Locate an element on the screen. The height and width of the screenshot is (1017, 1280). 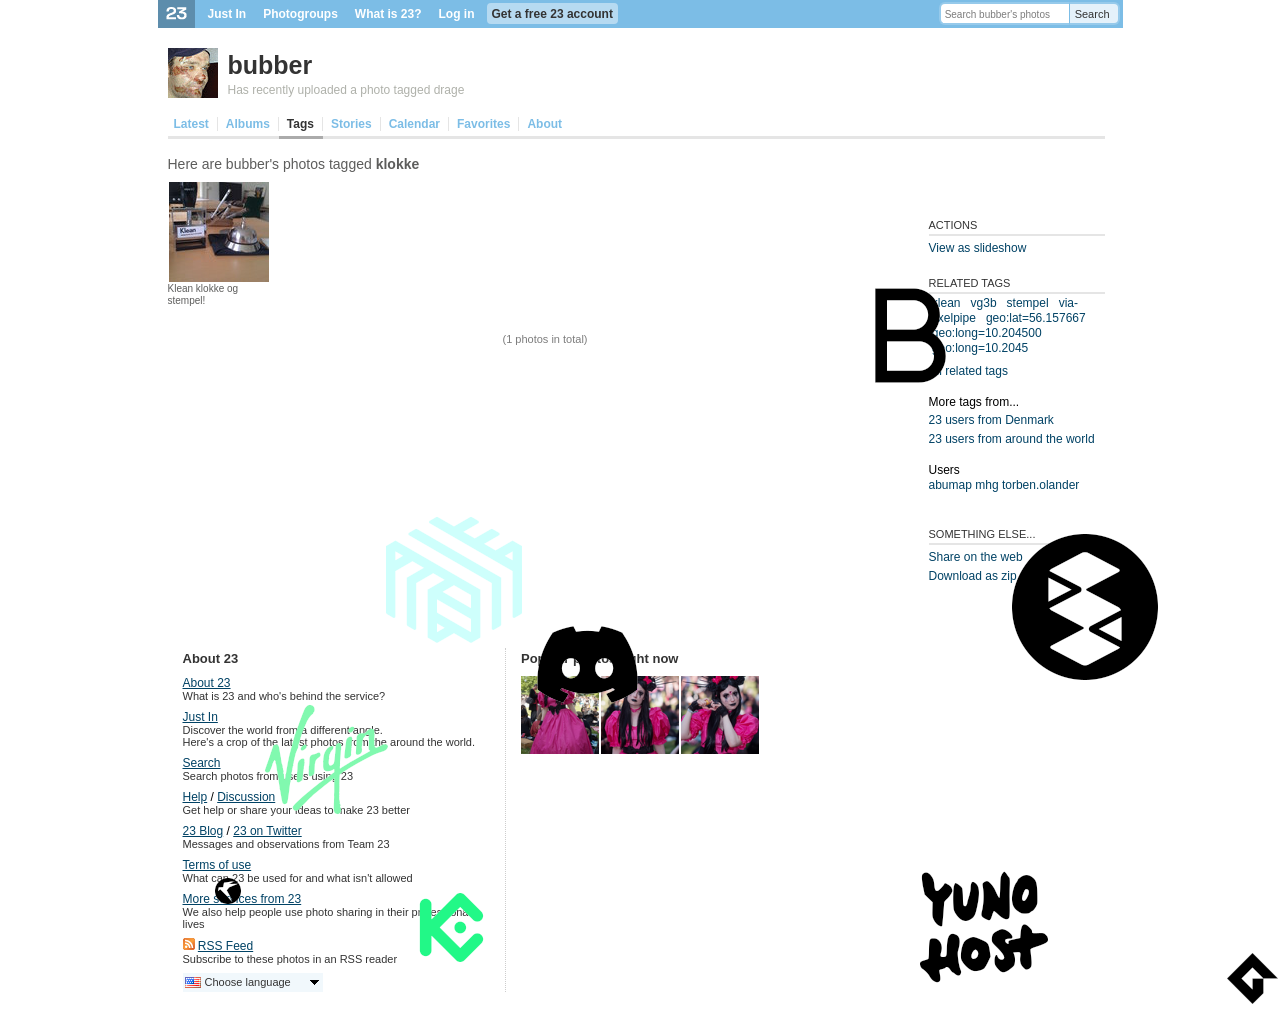
virgin group company logo is located at coordinates (326, 759).